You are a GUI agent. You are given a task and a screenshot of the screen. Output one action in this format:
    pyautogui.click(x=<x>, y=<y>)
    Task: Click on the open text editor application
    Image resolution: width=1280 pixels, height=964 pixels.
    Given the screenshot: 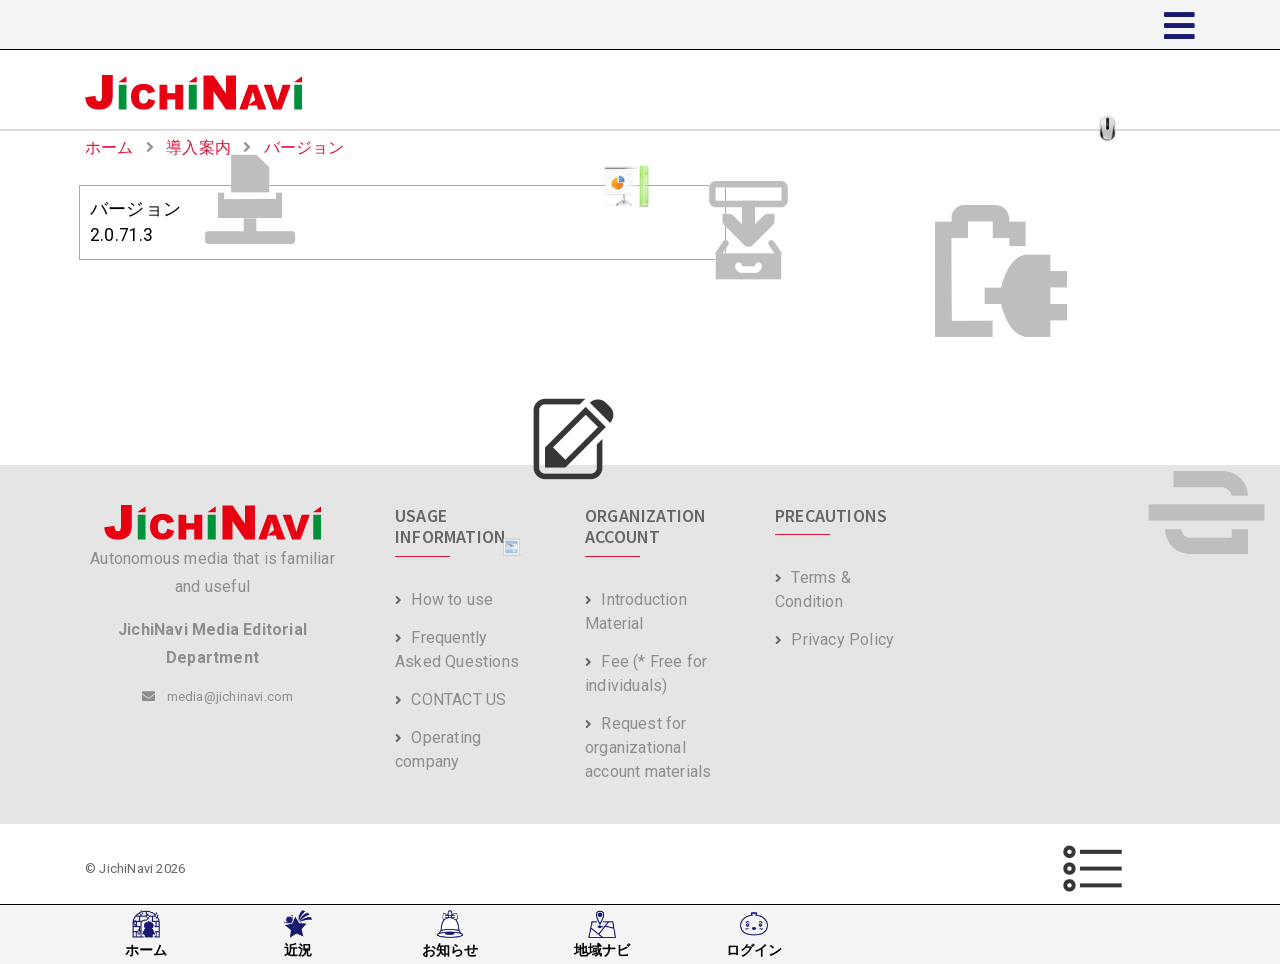 What is the action you would take?
    pyautogui.click(x=568, y=439)
    